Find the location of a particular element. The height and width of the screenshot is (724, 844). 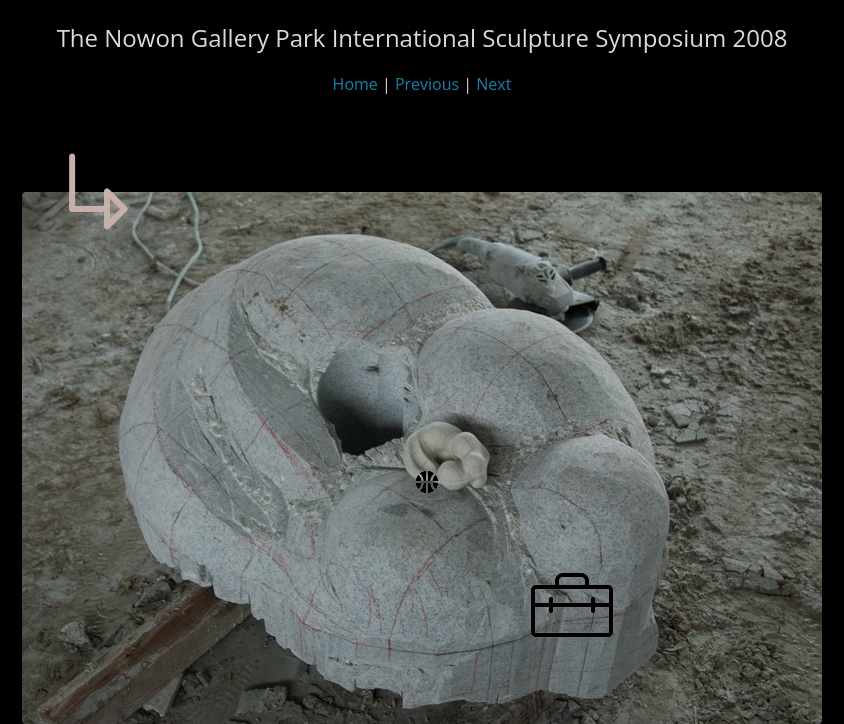

redirect or forward content to another destination is located at coordinates (92, 191).